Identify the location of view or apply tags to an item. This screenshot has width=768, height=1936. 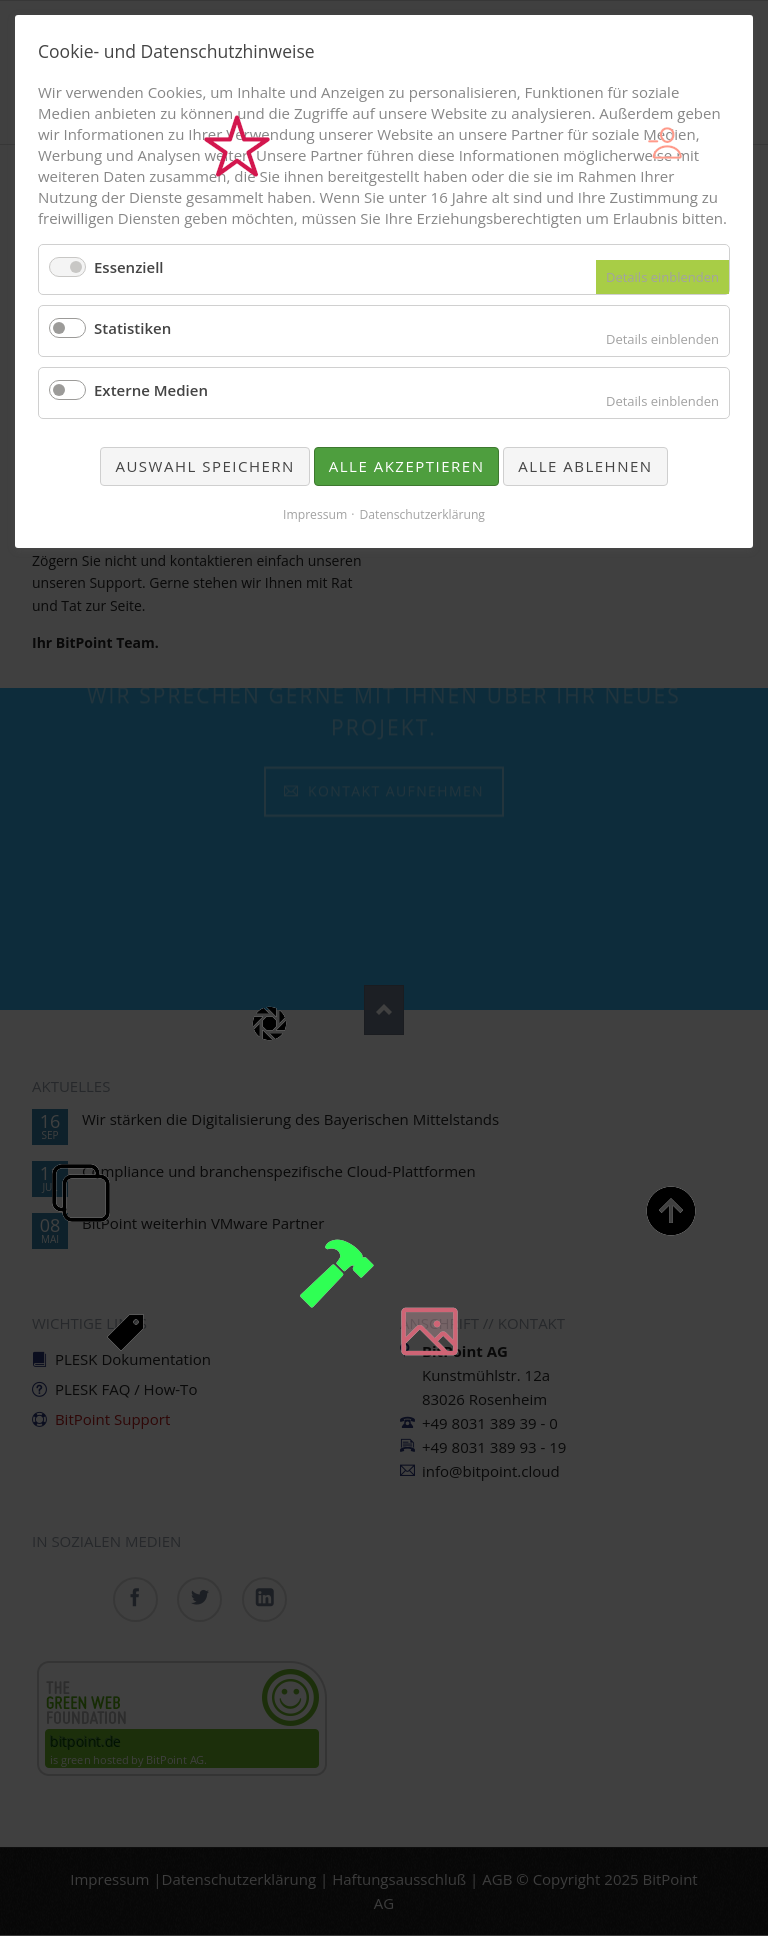
(126, 1332).